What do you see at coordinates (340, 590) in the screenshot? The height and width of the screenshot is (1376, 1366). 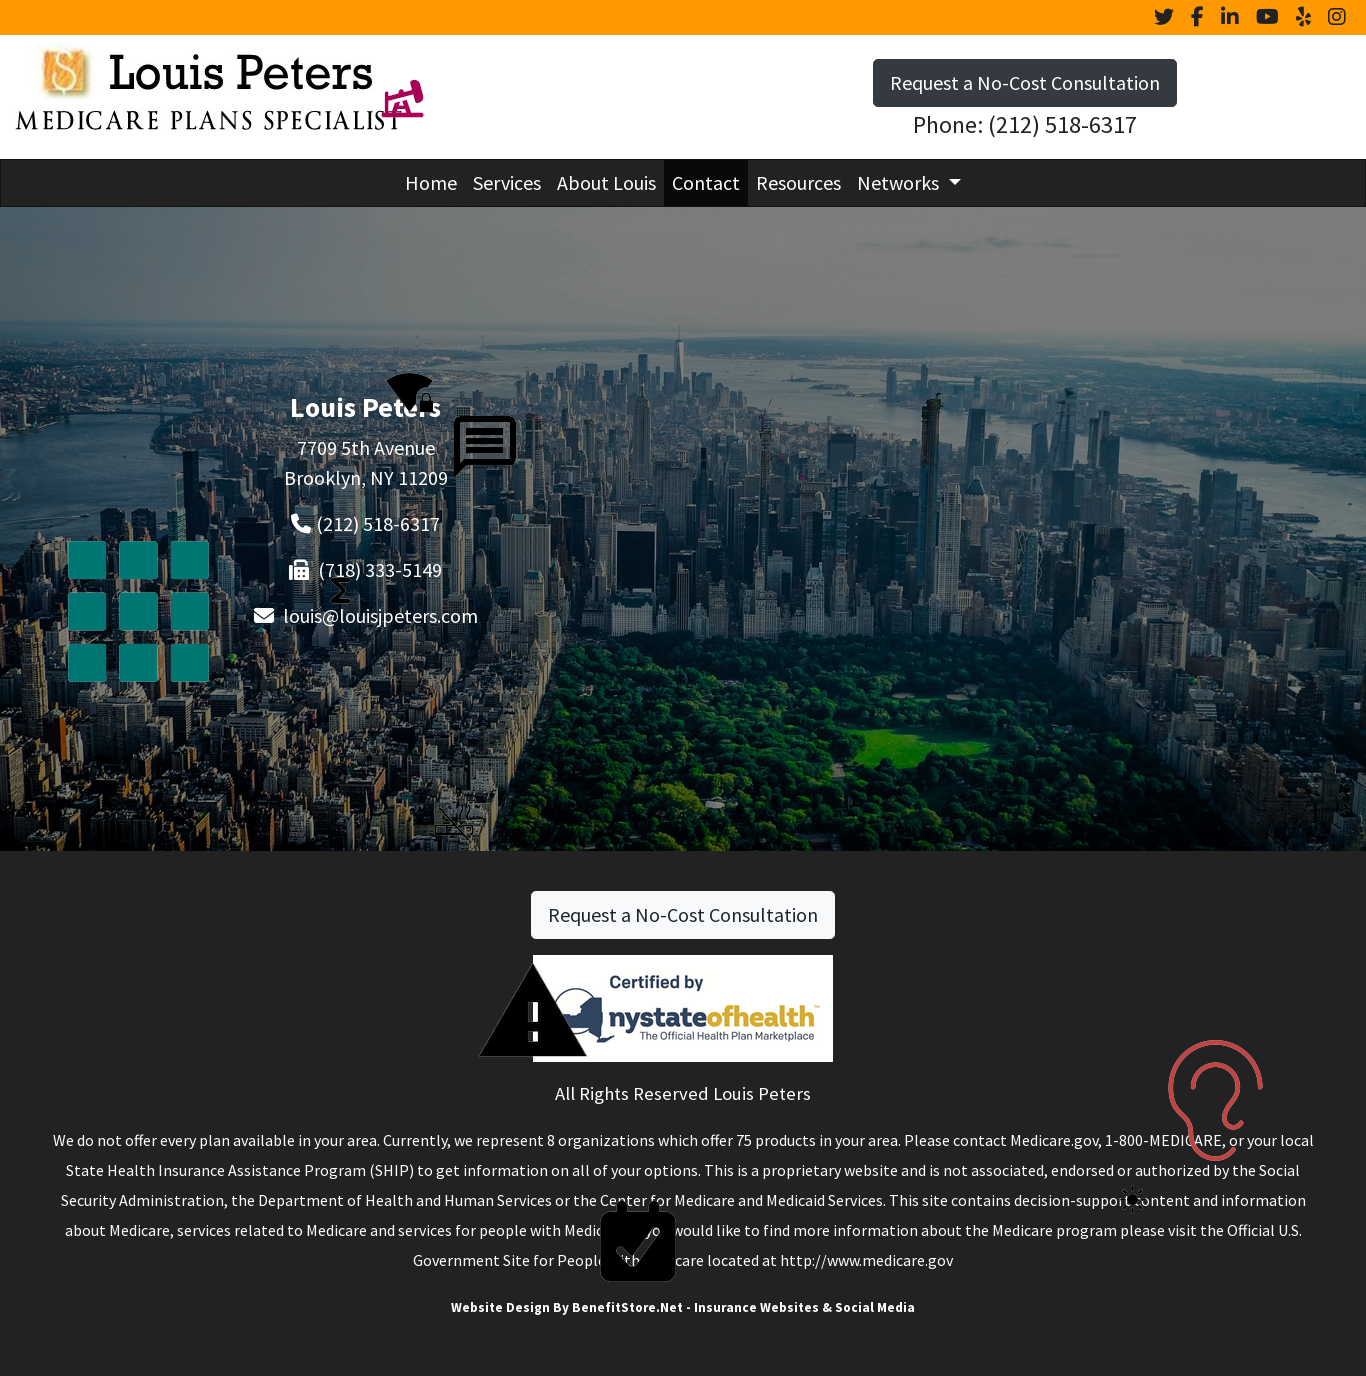 I see `insert a mathematical function or formula` at bounding box center [340, 590].